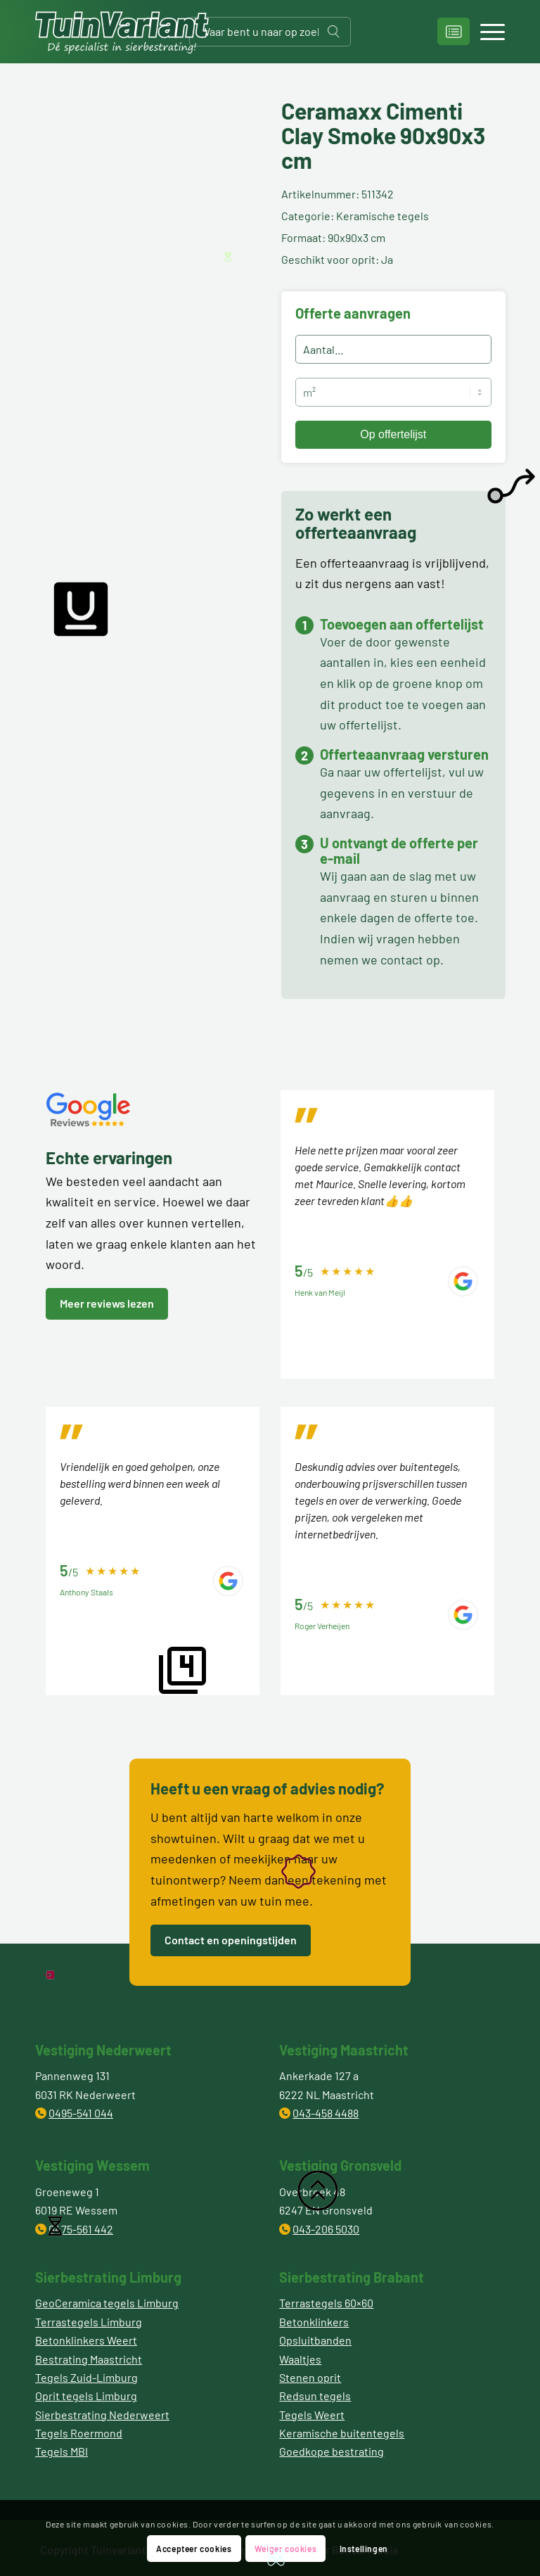 The image size is (540, 2576). Describe the element at coordinates (81, 609) in the screenshot. I see `apply underline formatting to selected text` at that location.